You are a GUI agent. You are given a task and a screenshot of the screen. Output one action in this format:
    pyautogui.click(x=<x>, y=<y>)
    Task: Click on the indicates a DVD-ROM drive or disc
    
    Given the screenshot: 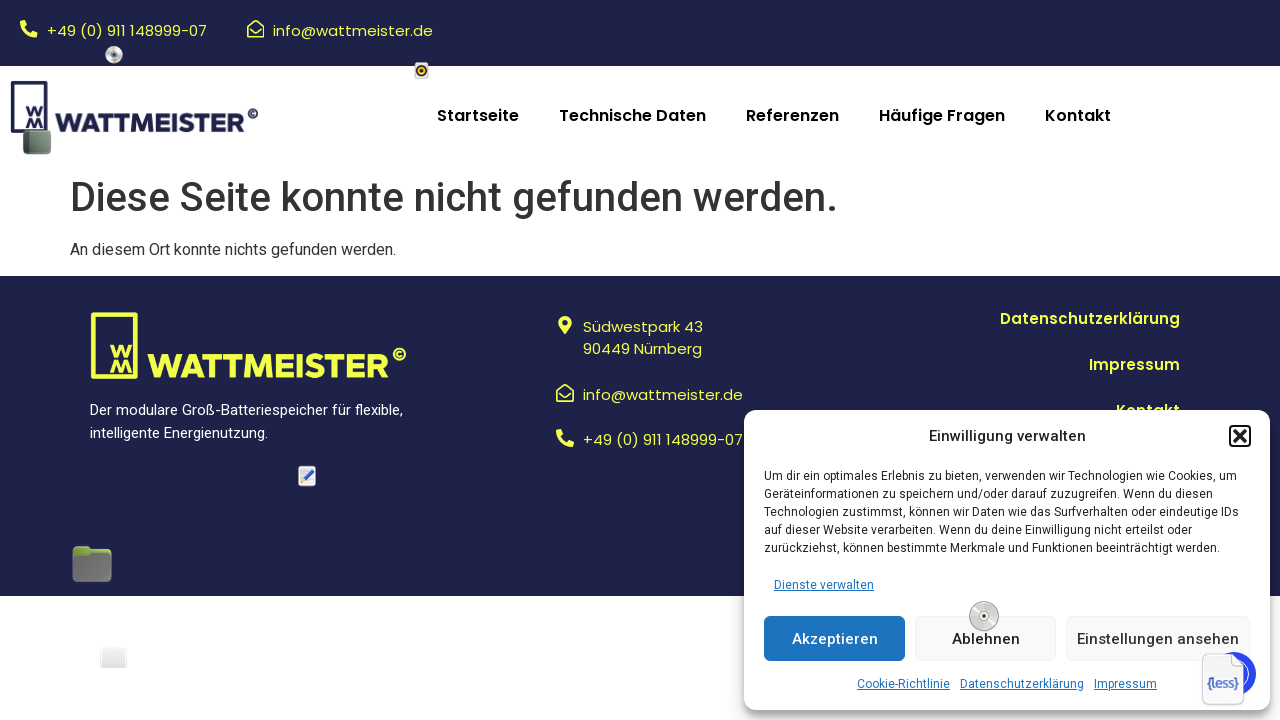 What is the action you would take?
    pyautogui.click(x=984, y=616)
    